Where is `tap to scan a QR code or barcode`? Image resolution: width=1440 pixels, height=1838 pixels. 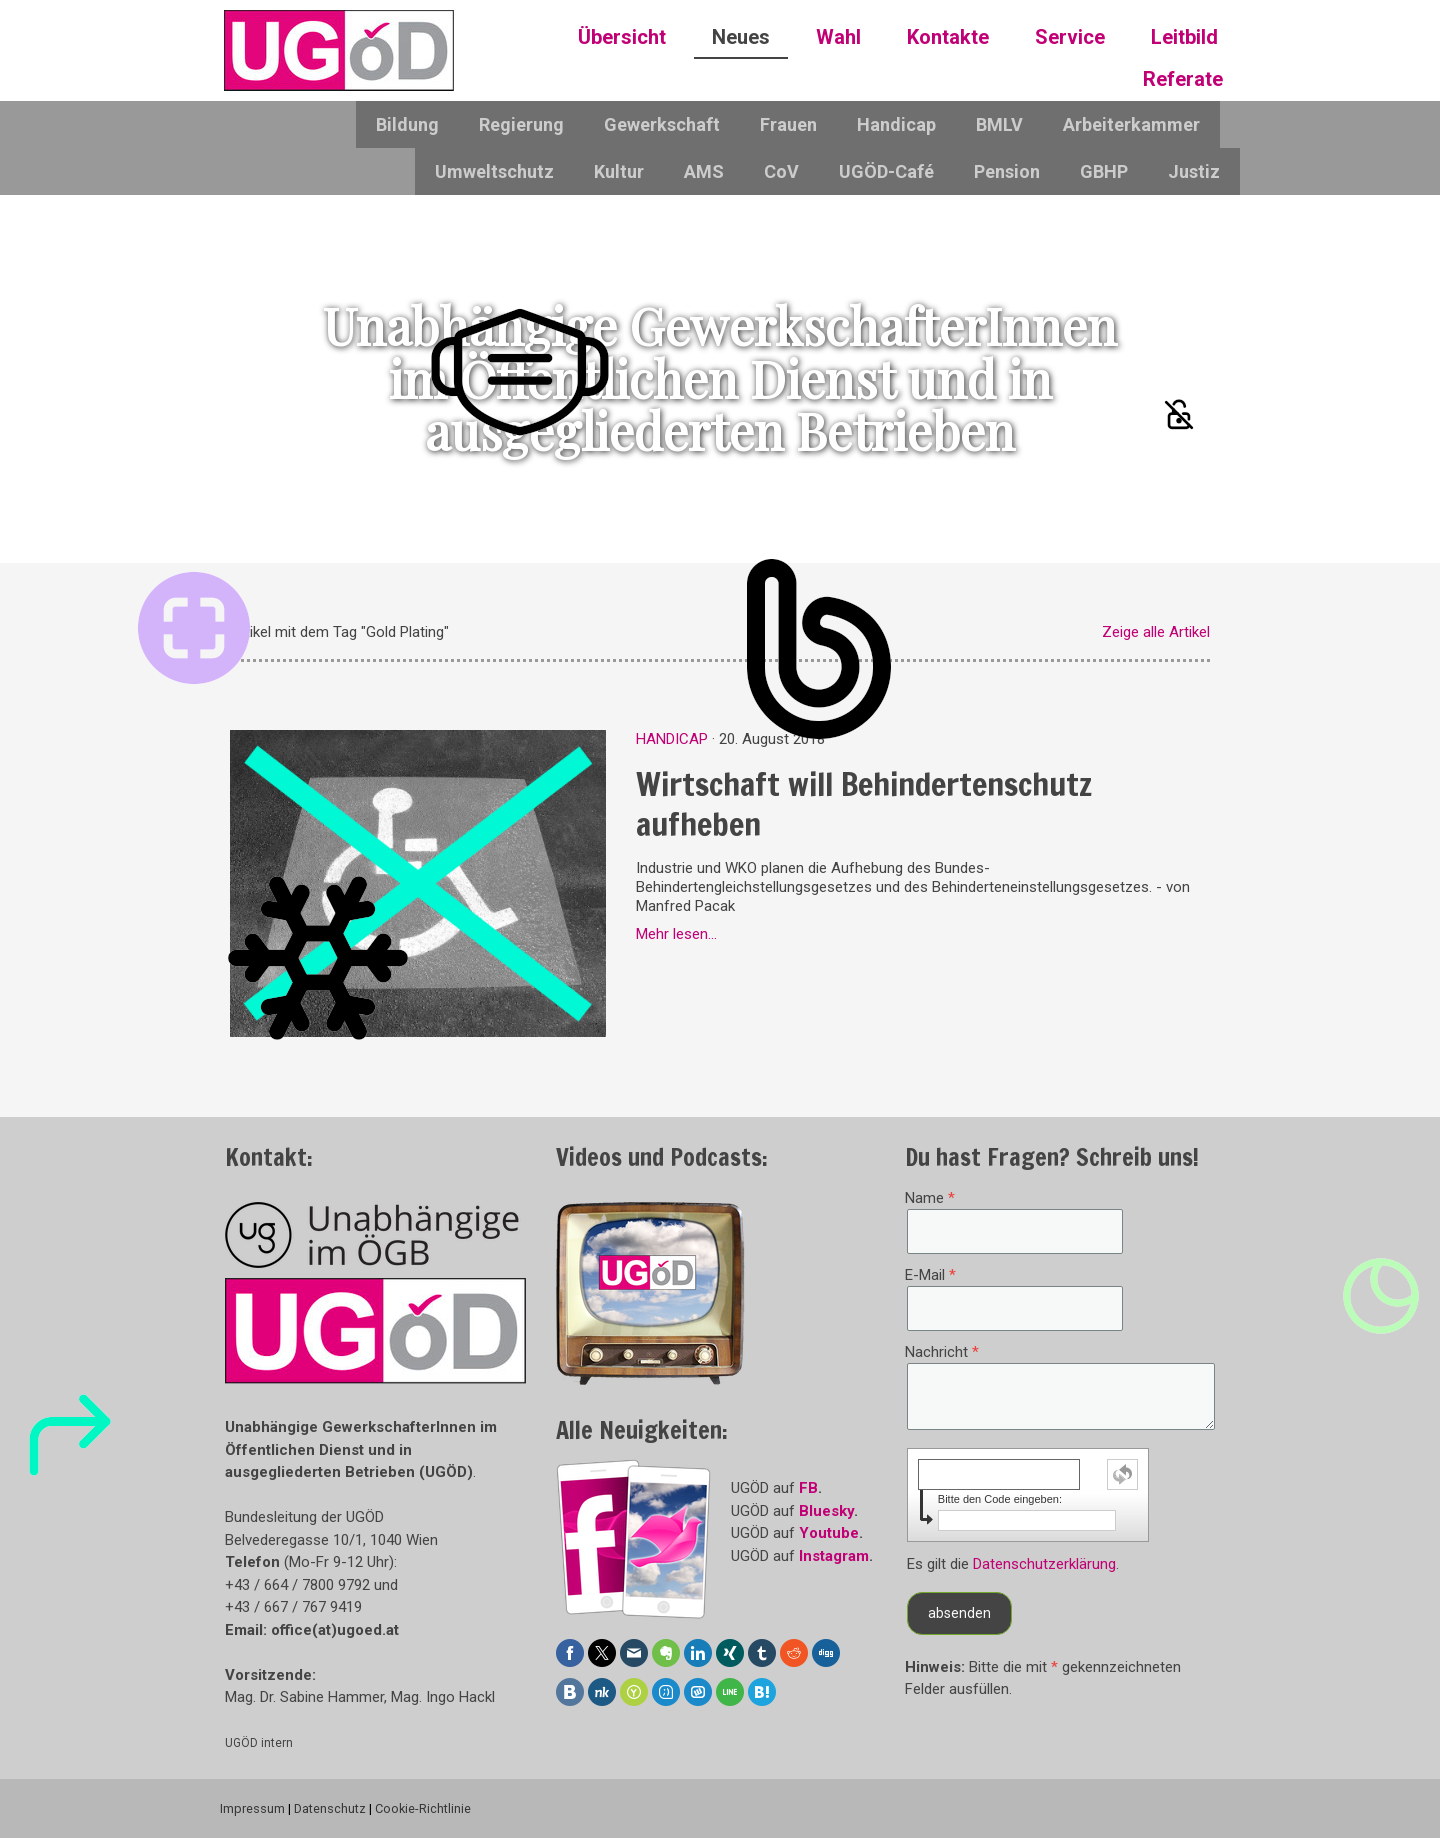
tap to scan a QR code or barcode is located at coordinates (194, 628).